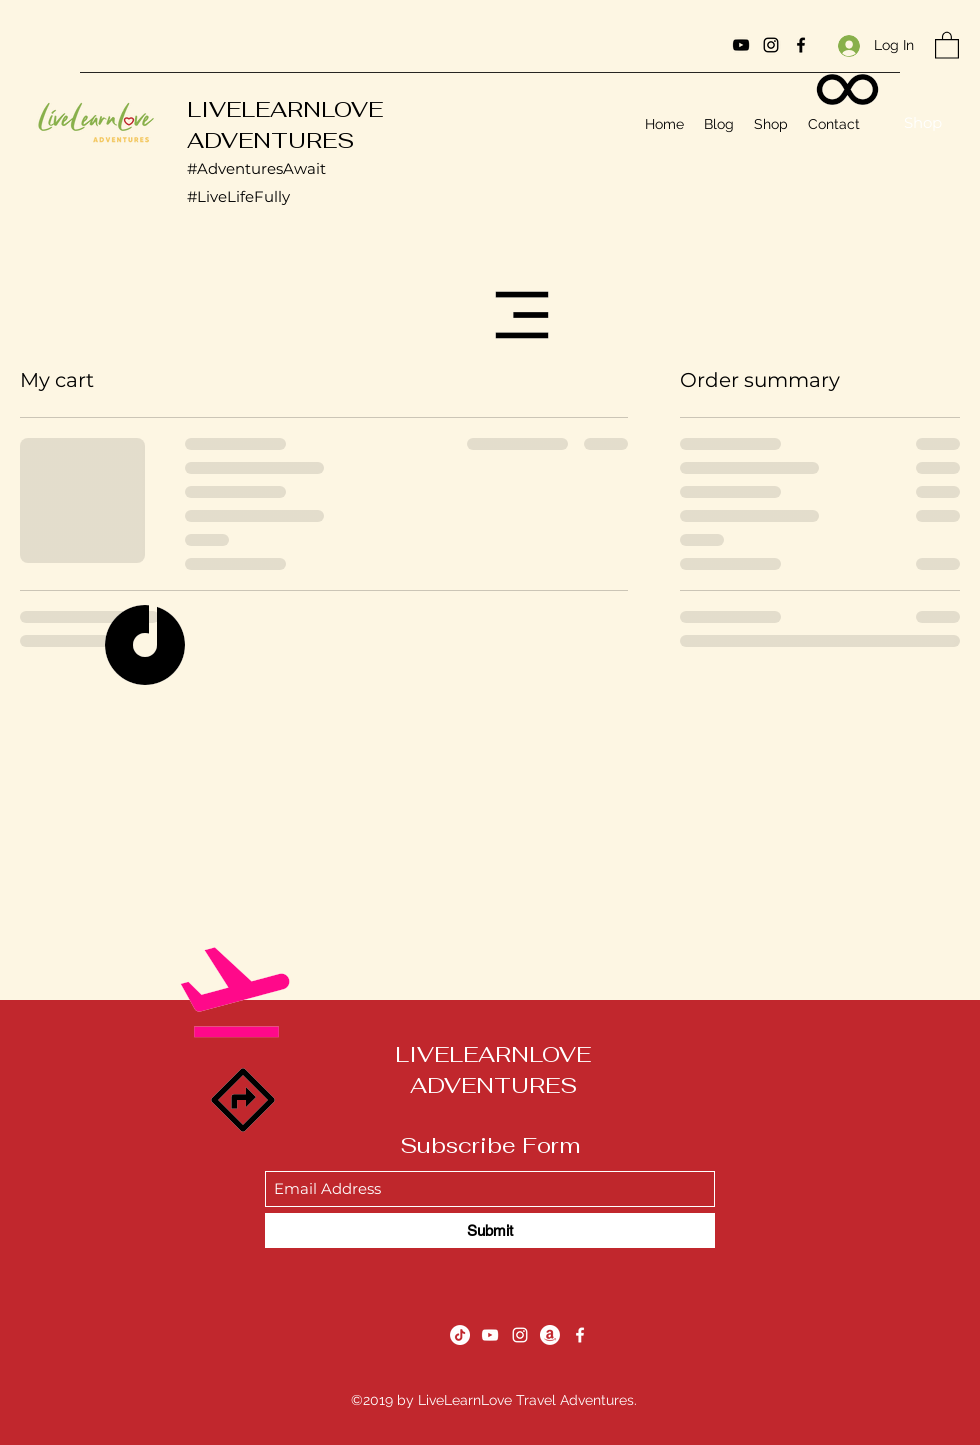 The height and width of the screenshot is (1445, 980). Describe the element at coordinates (522, 315) in the screenshot. I see `open navigation menu` at that location.